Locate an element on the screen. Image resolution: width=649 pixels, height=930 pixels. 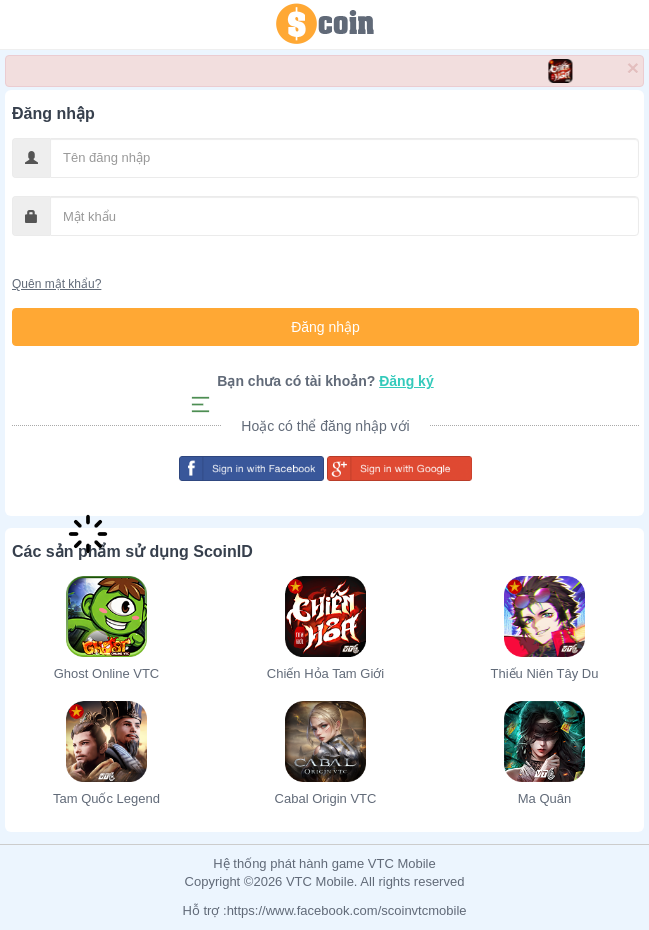
loading content in progress is located at coordinates (88, 534).